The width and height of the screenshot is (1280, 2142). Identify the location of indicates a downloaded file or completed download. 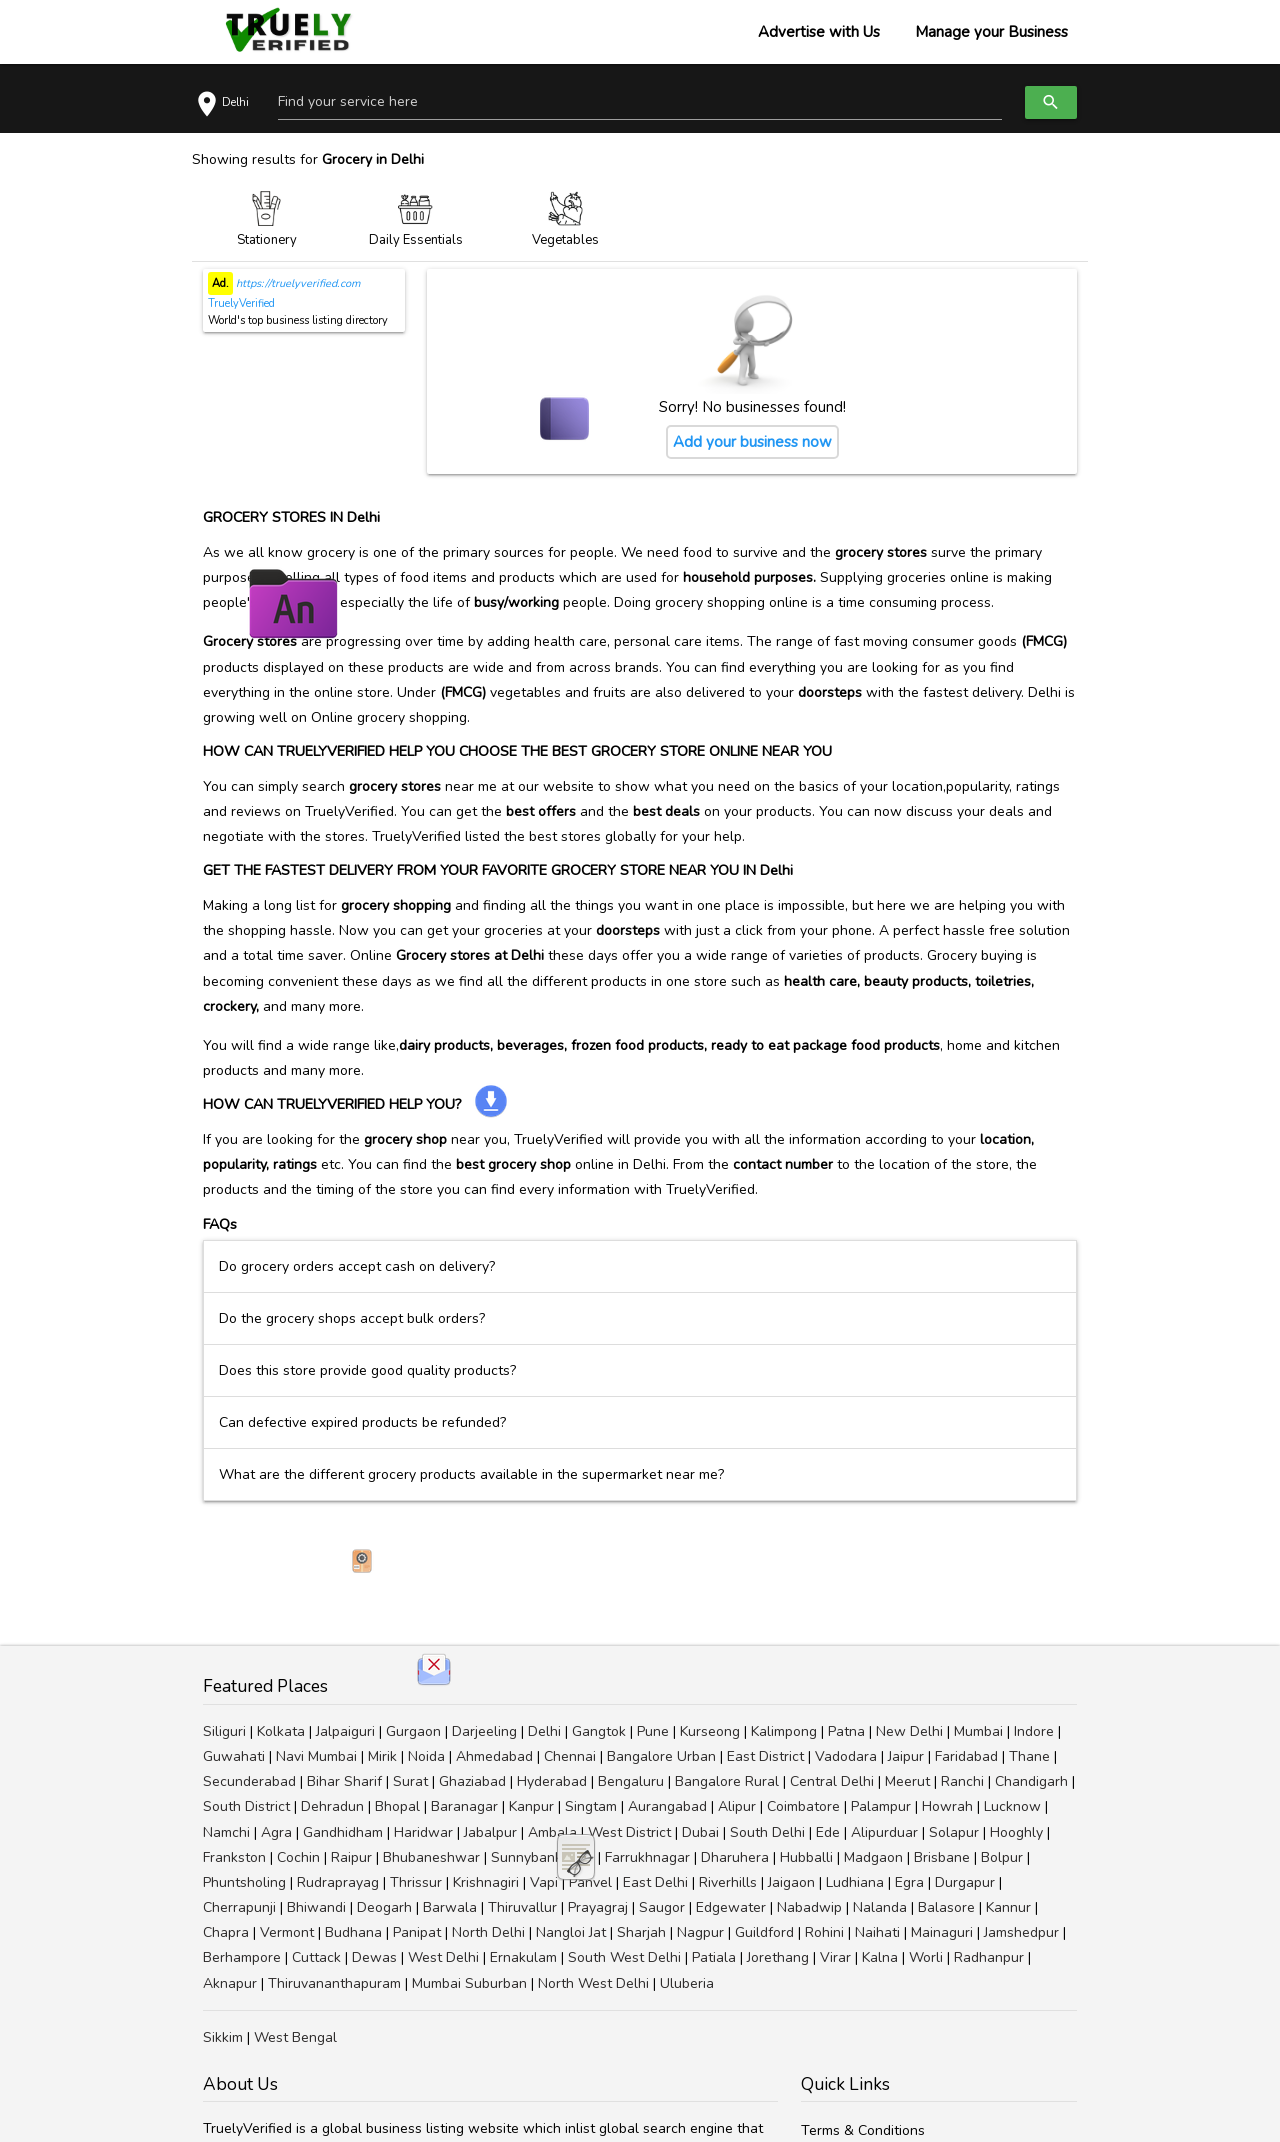
(491, 1101).